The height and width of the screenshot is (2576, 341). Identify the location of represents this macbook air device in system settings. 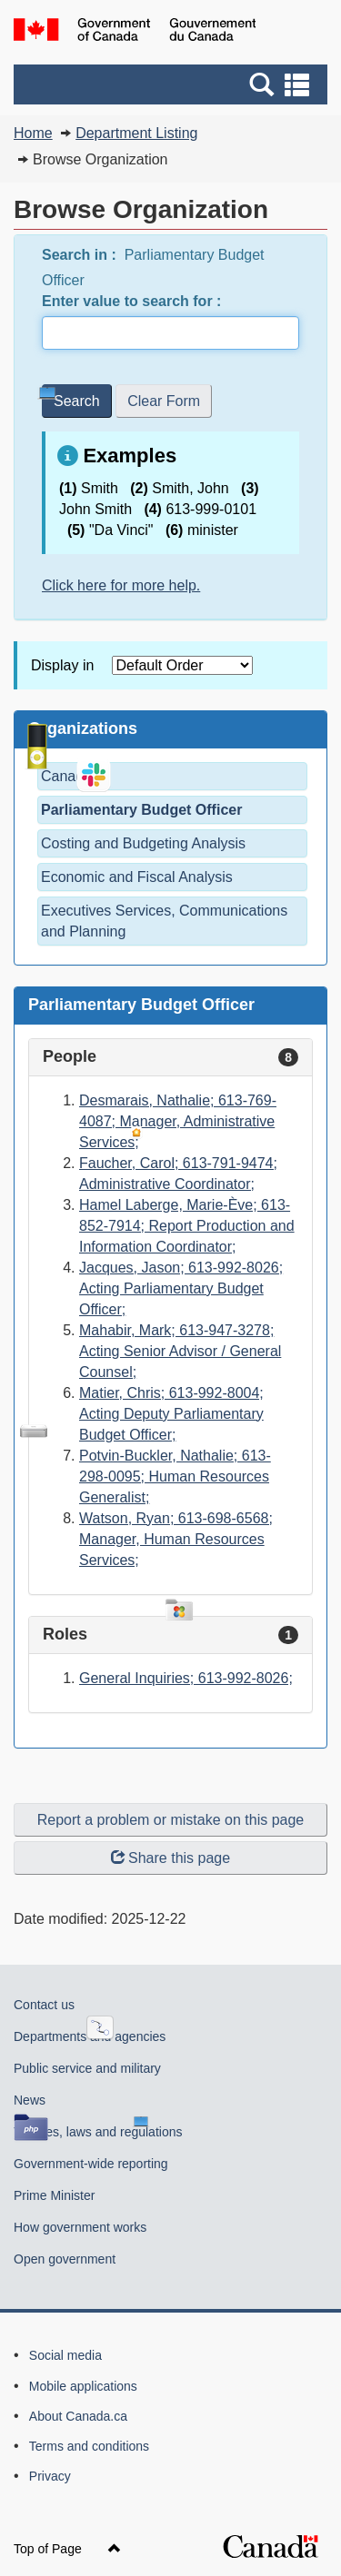
(47, 391).